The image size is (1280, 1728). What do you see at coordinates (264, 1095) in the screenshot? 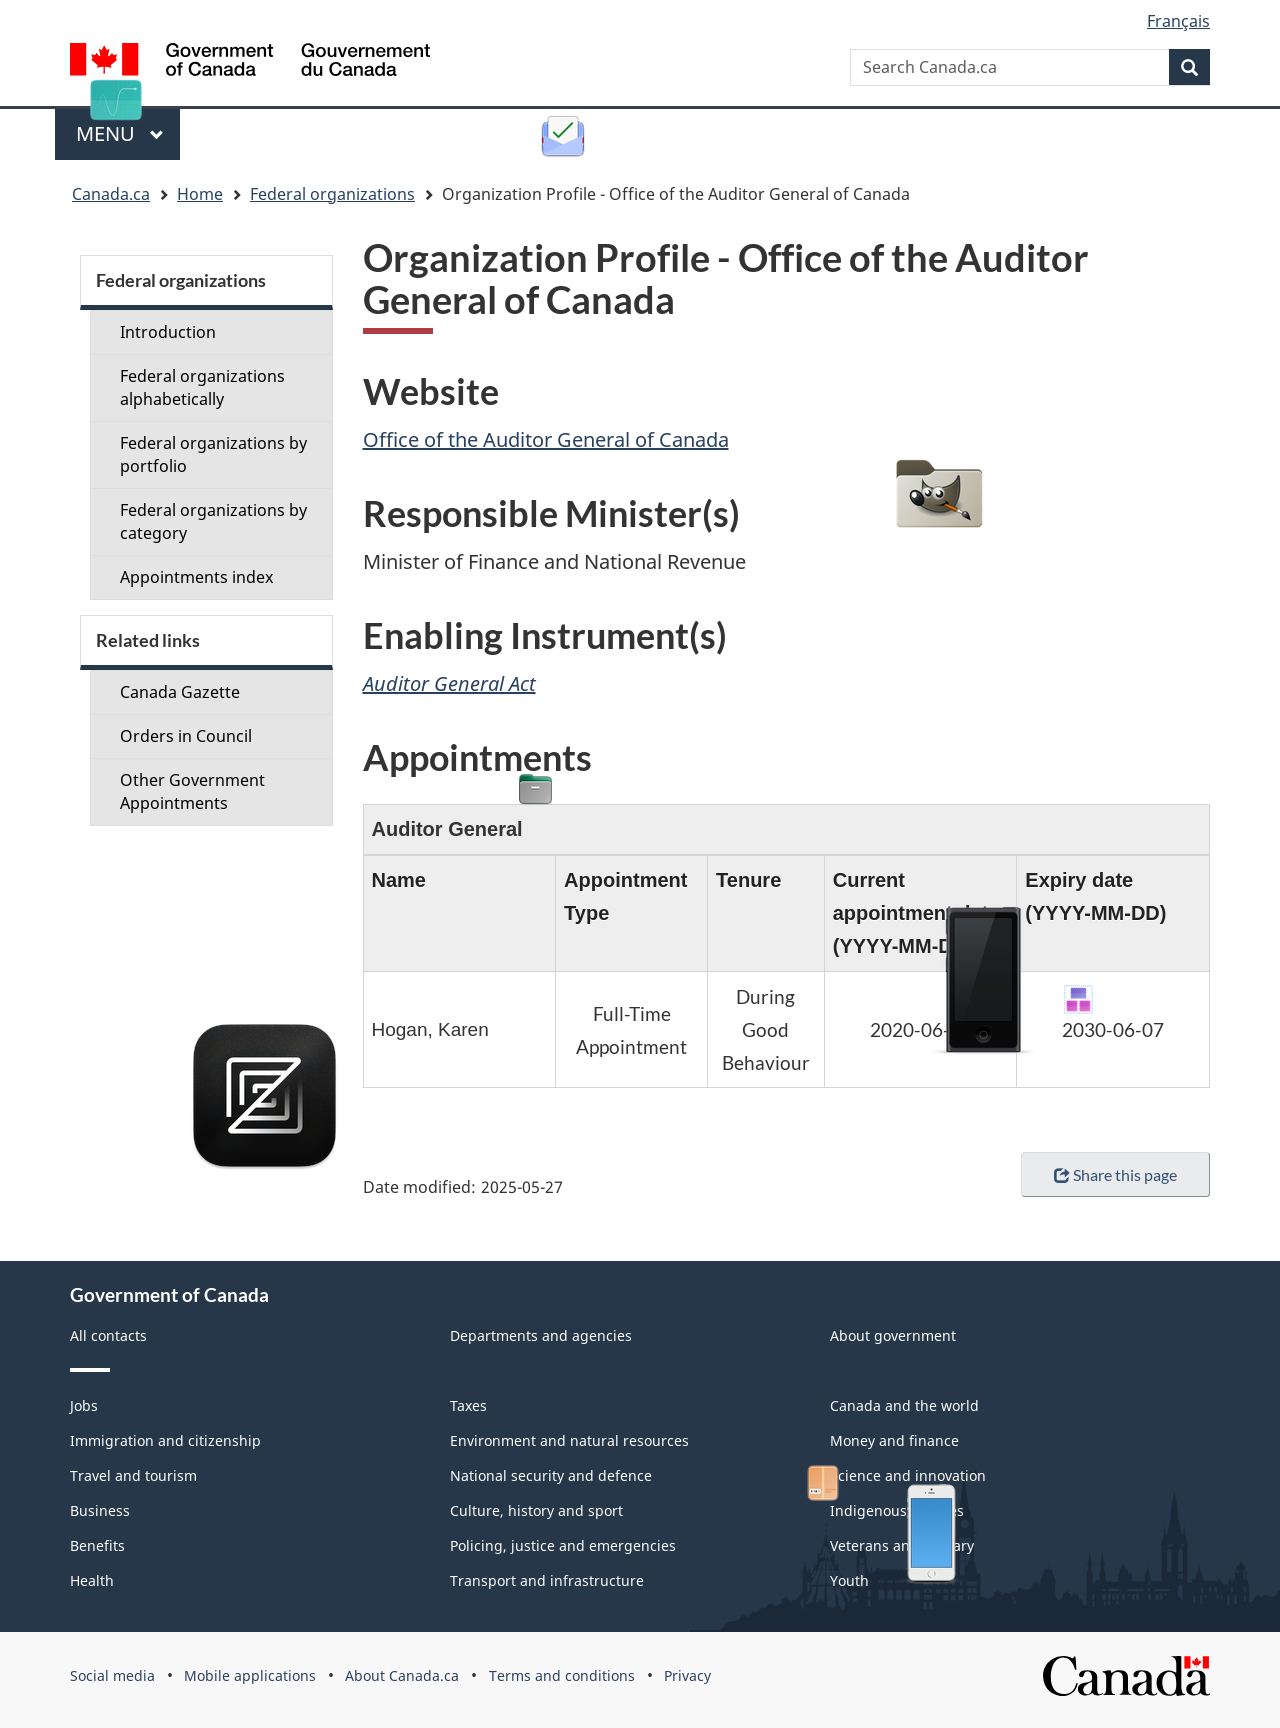
I see `open zed code editor` at bounding box center [264, 1095].